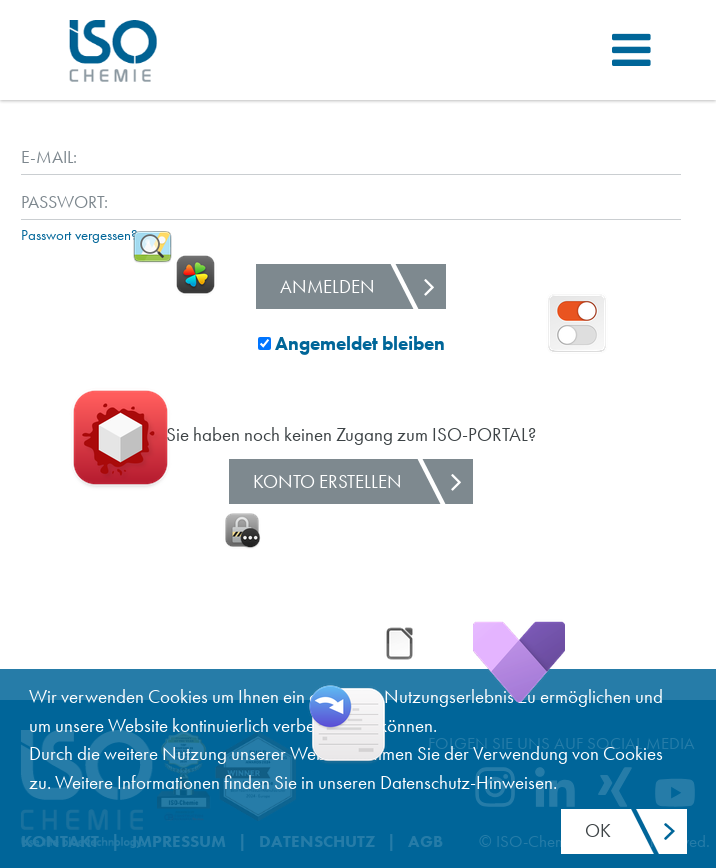  Describe the element at coordinates (120, 437) in the screenshot. I see `launch assaultcube game` at that location.